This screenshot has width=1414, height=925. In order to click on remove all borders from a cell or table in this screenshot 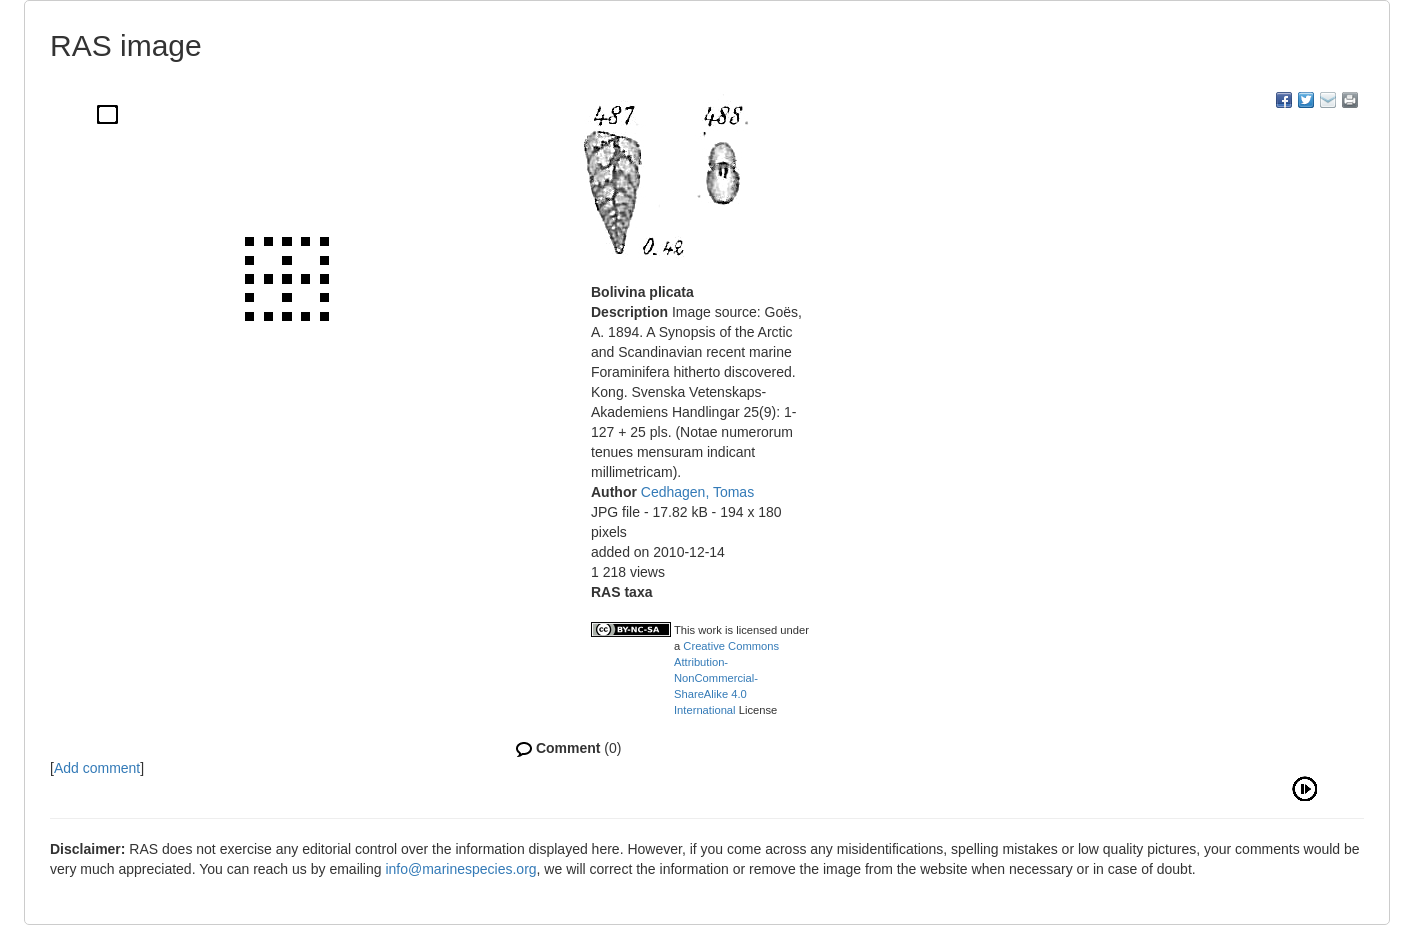, I will do `click(287, 279)`.